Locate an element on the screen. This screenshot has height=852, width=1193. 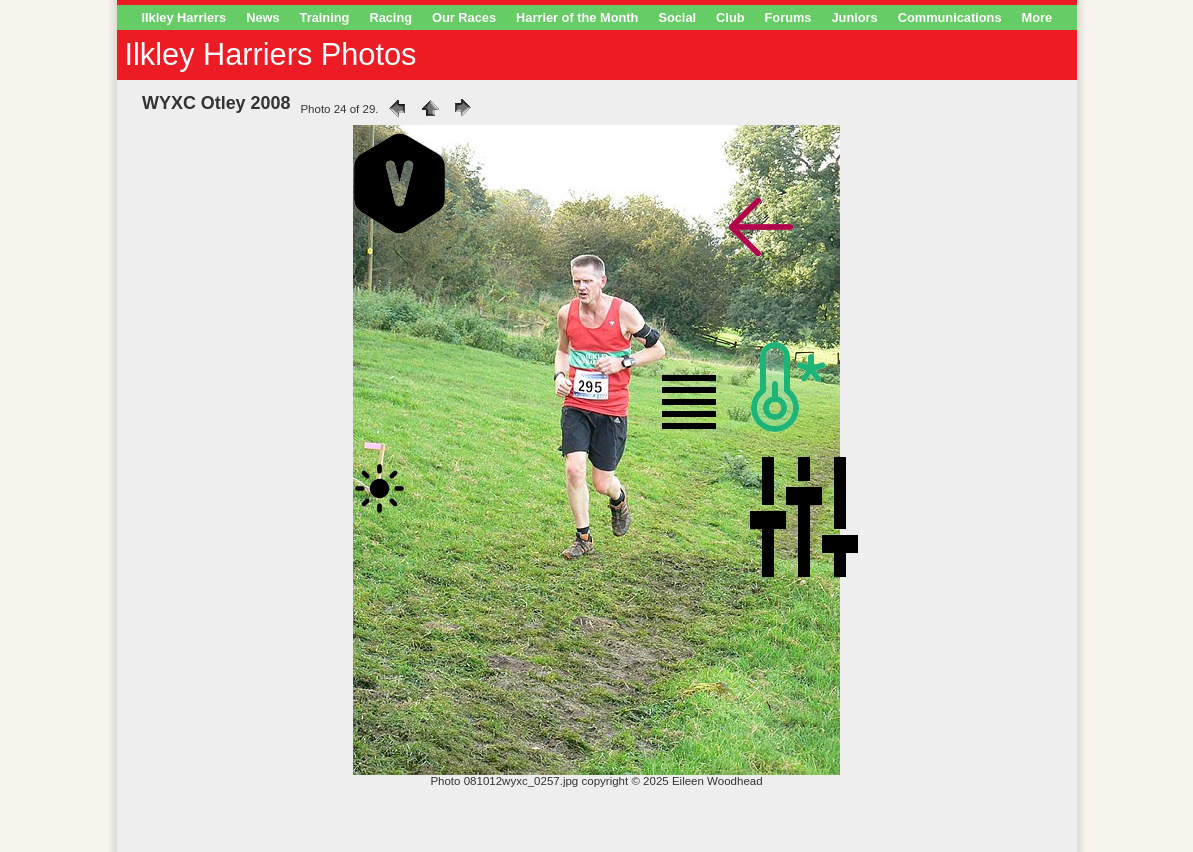
indicates version or variant selection is located at coordinates (399, 183).